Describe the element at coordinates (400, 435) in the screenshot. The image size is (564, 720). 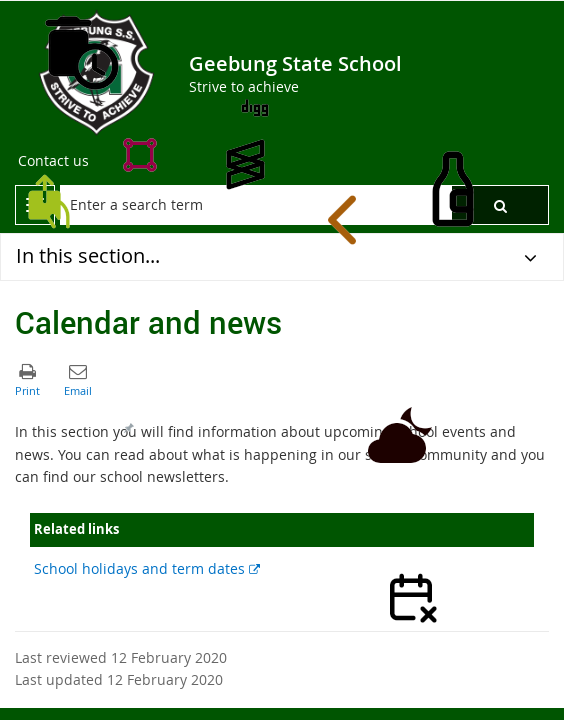
I see `indicates cloudy night weather conditions` at that location.